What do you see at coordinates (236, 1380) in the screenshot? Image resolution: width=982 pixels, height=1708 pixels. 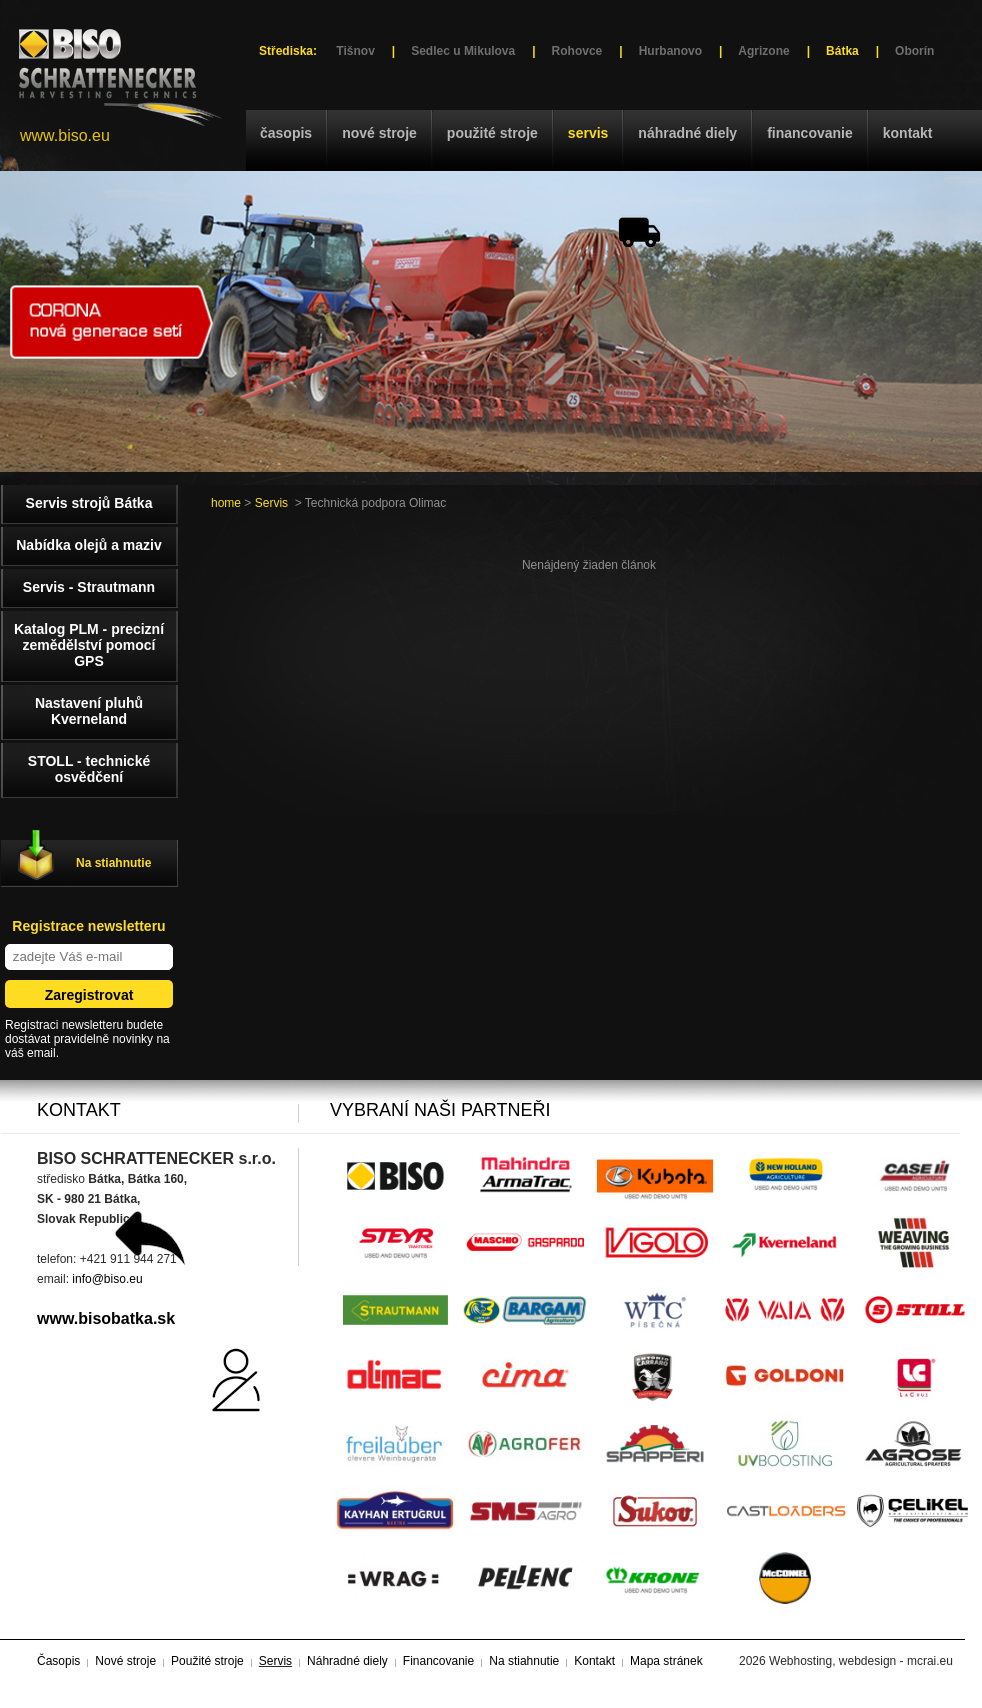 I see `fasten seatbelt reminder` at bounding box center [236, 1380].